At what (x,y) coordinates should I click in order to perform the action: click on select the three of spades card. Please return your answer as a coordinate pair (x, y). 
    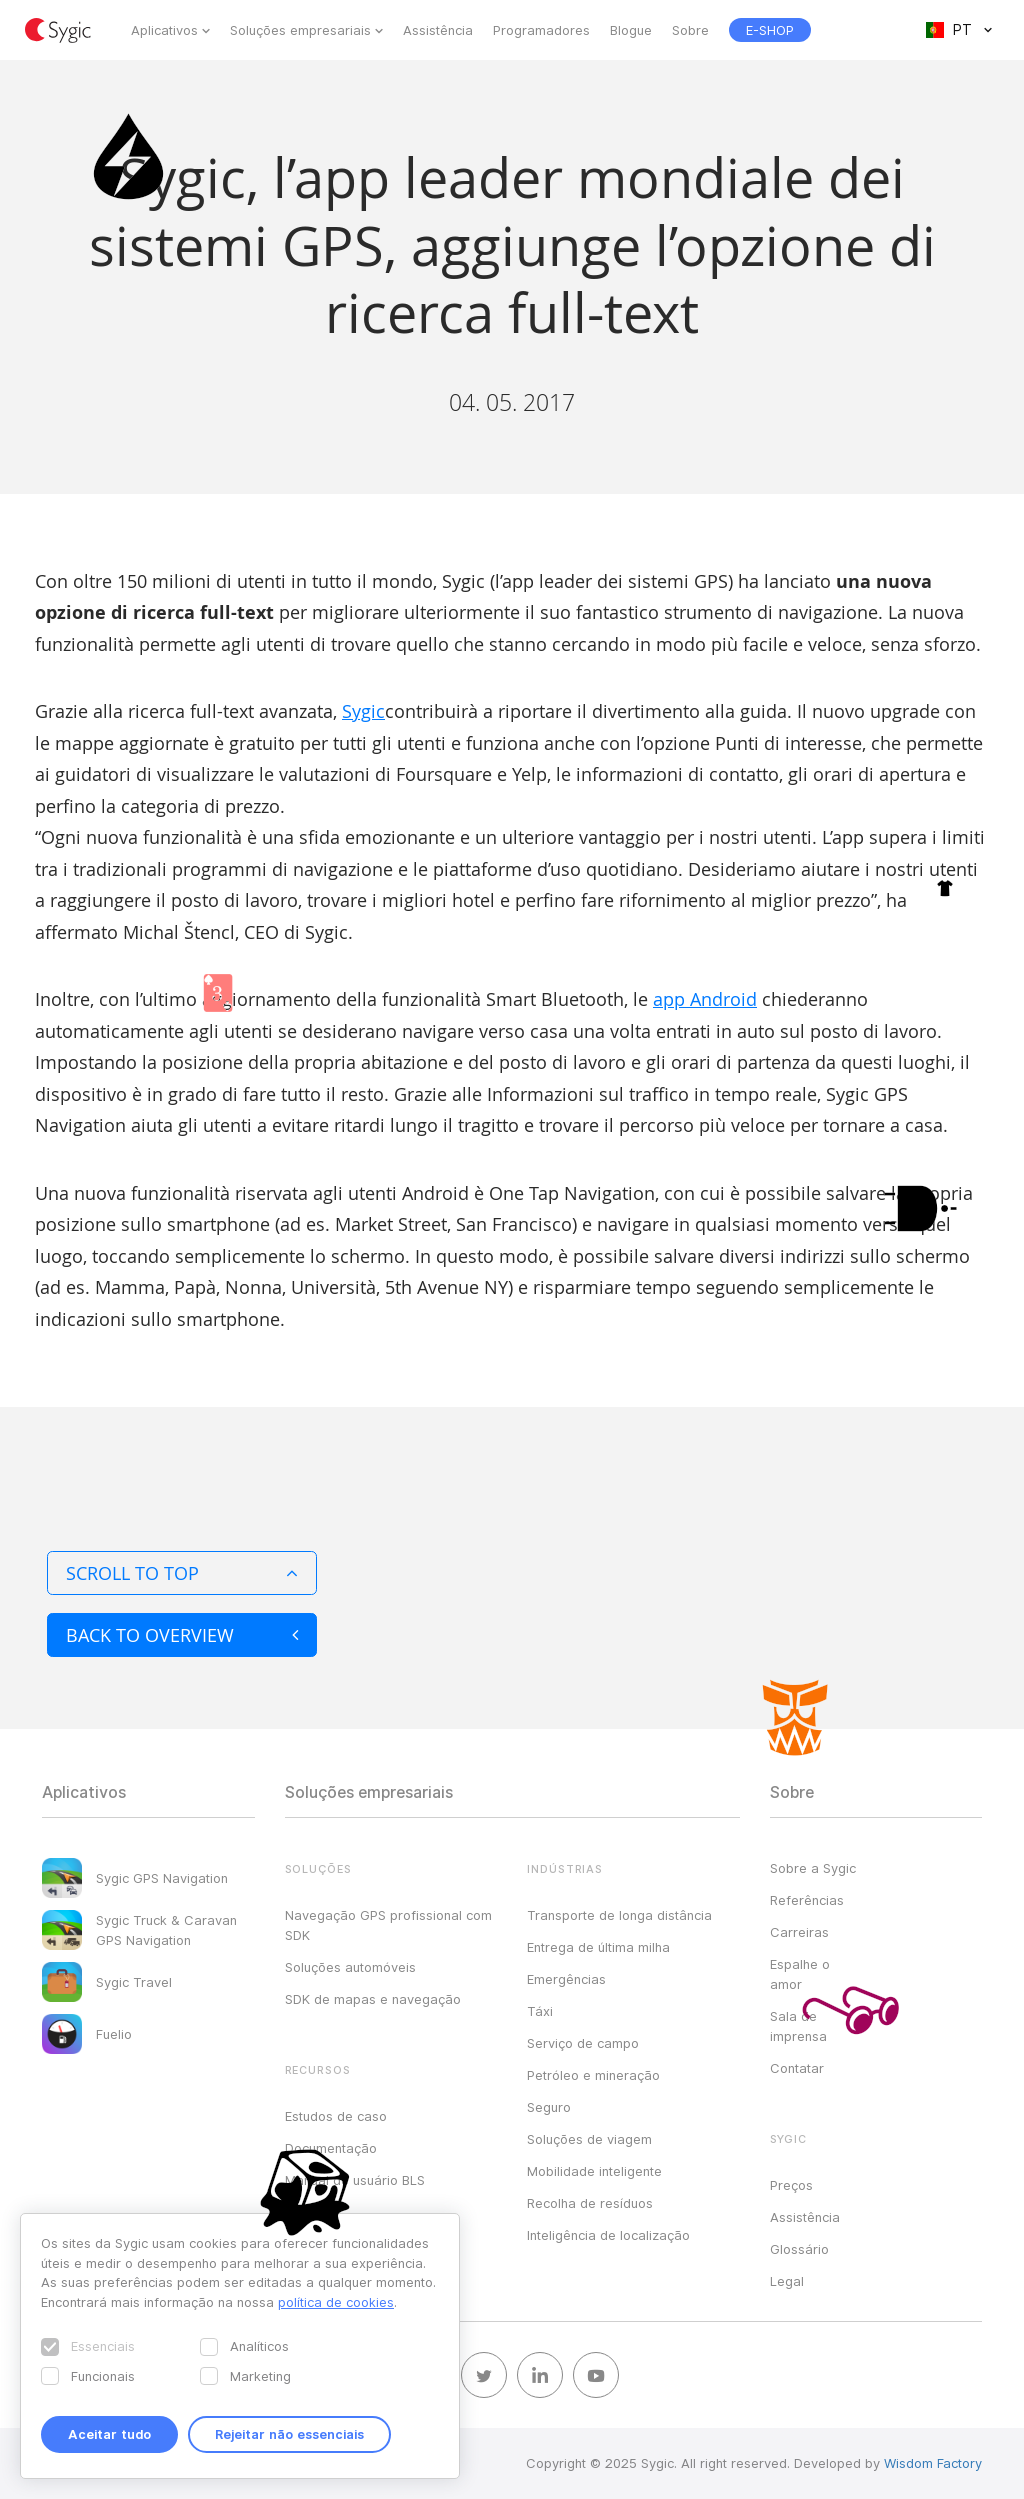
    Looking at the image, I should click on (218, 993).